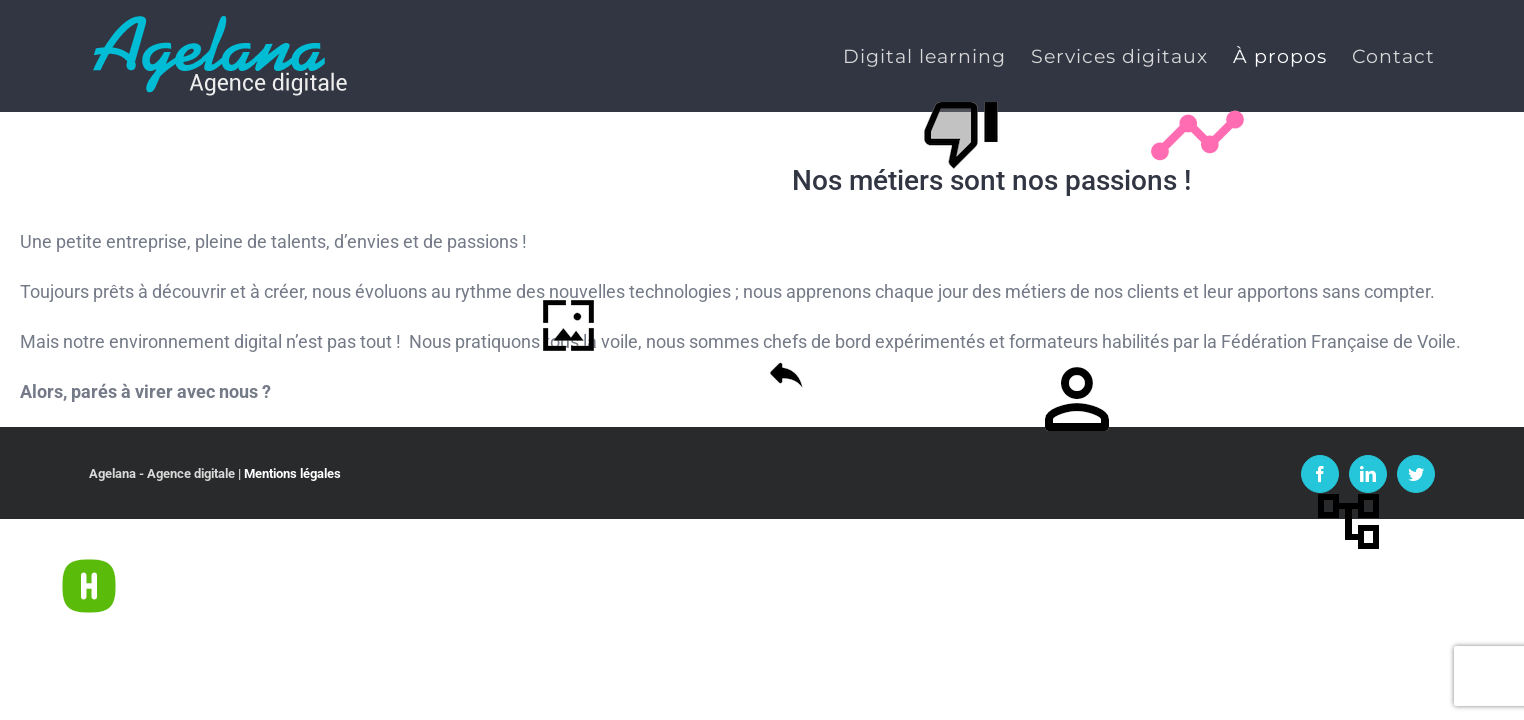 The image size is (1524, 720). I want to click on change or set wallpaper, so click(568, 325).